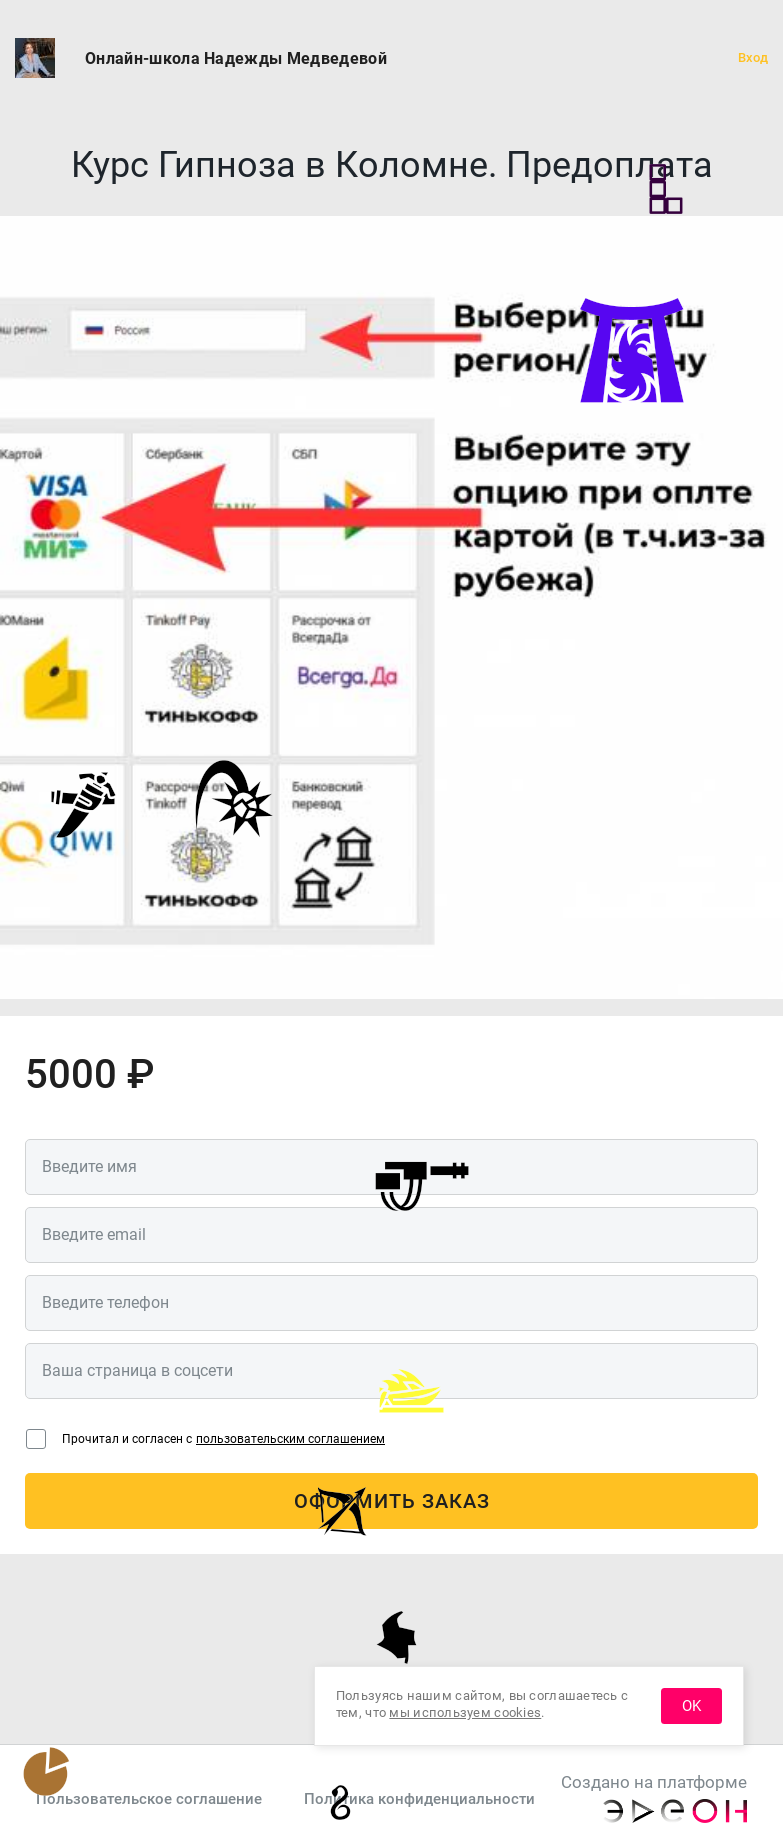 The image size is (783, 1838). I want to click on select minigun weapon, so click(422, 1174).